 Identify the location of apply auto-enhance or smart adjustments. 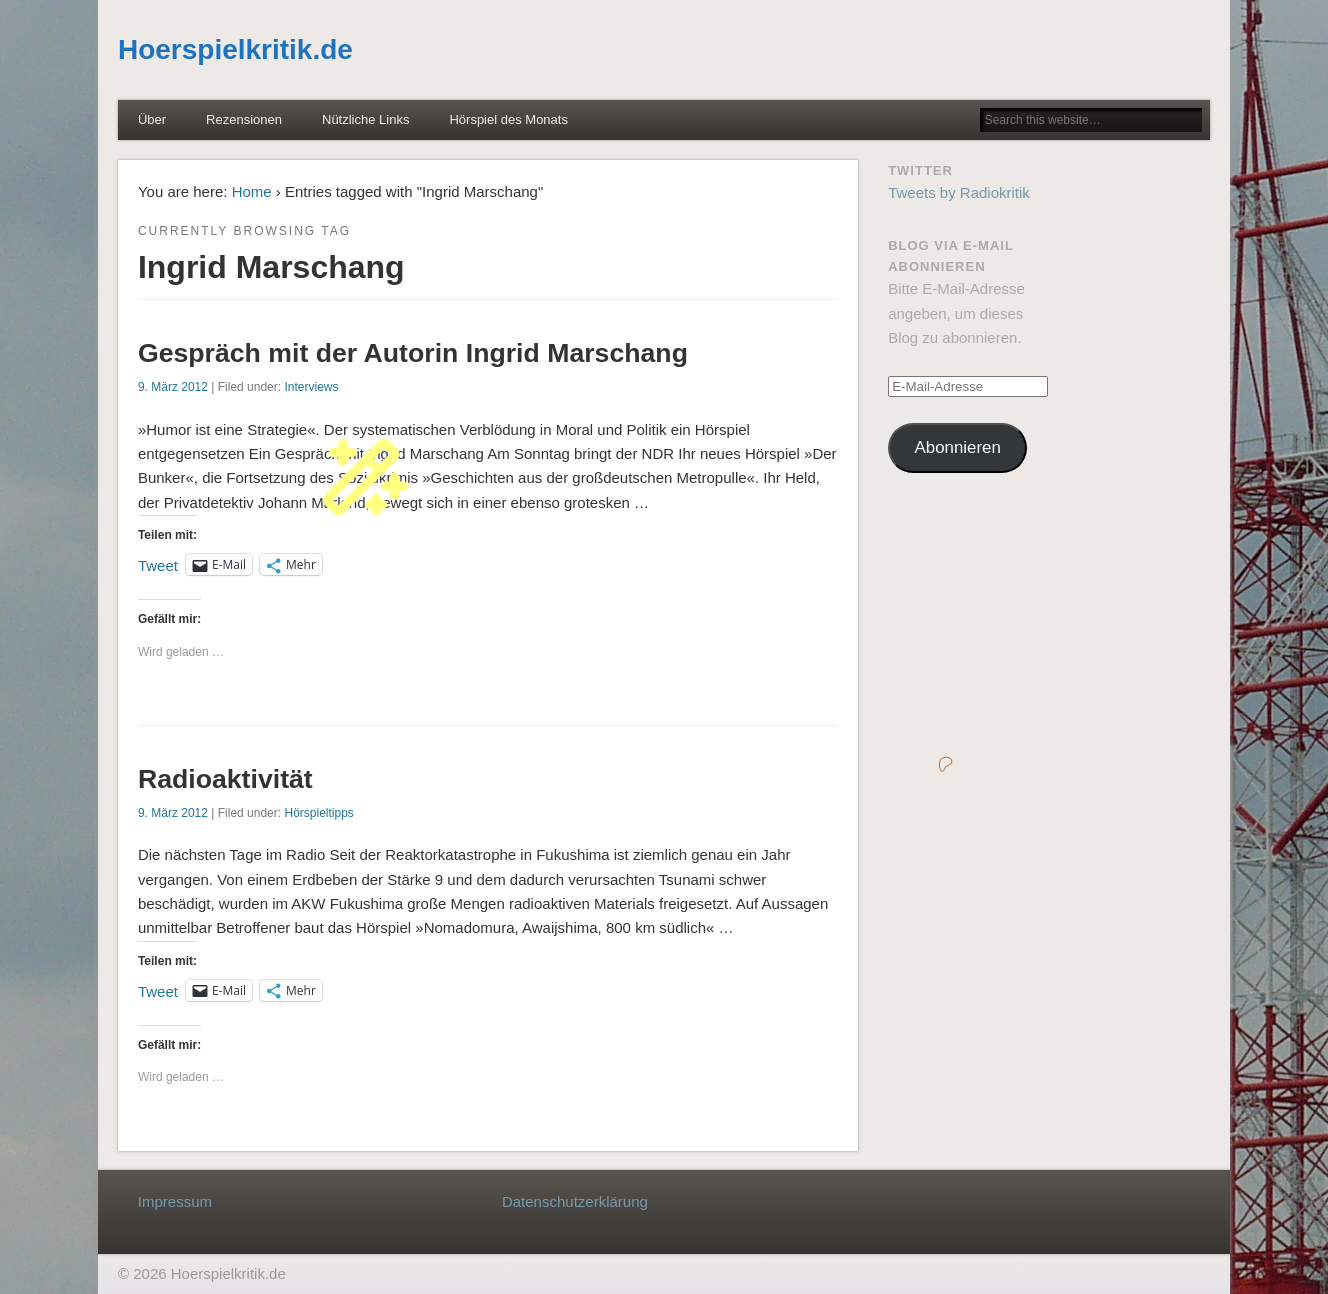
(361, 477).